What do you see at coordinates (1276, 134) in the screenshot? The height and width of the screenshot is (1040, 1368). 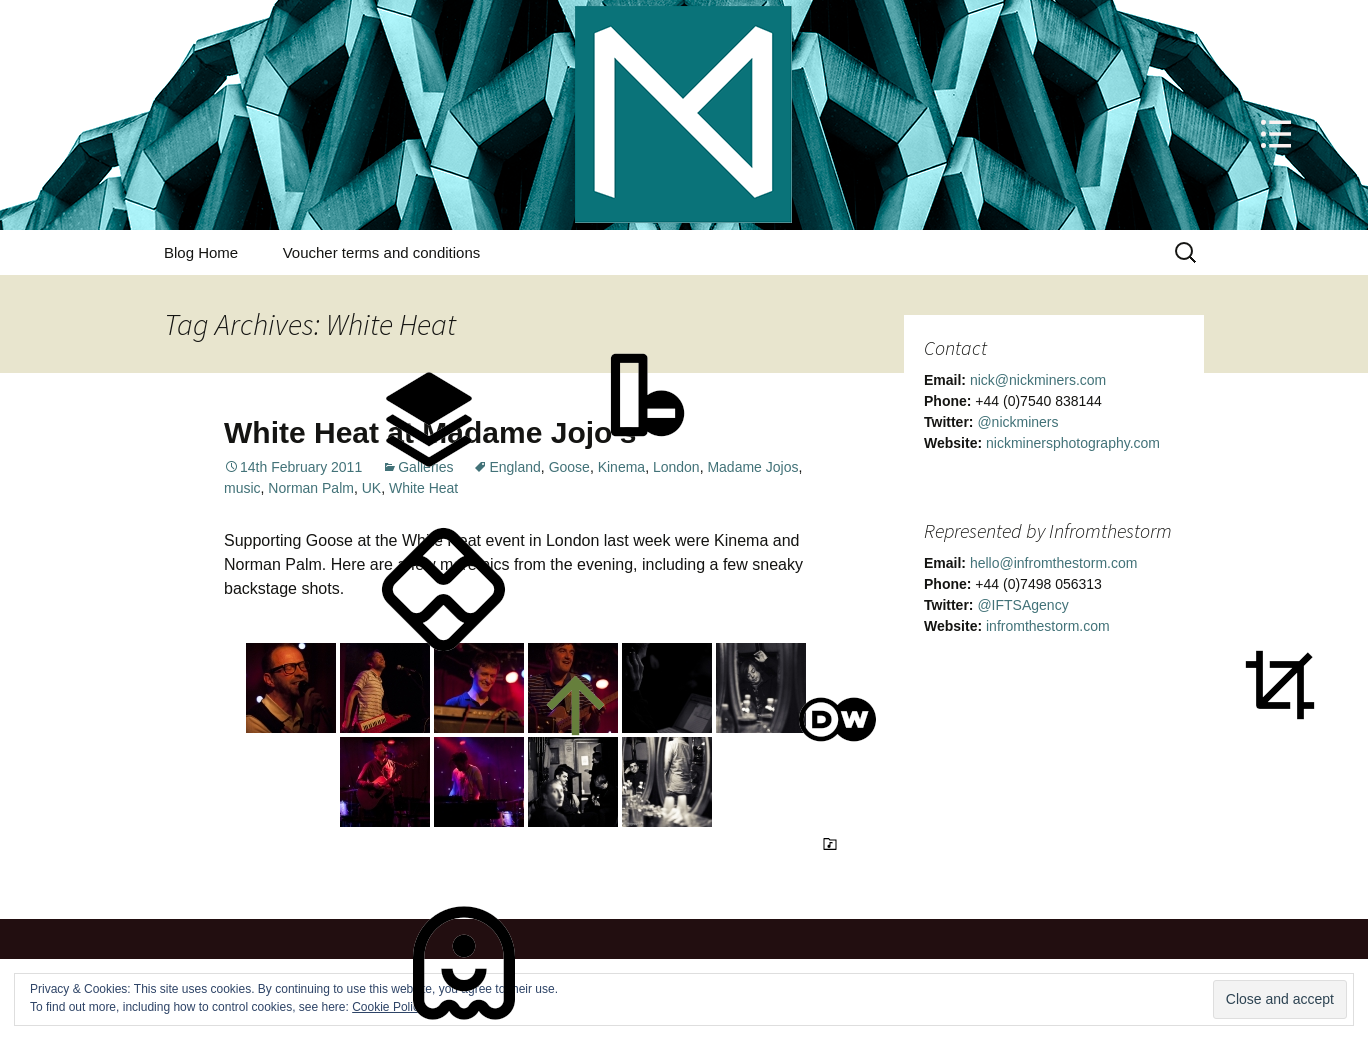 I see `view items as a bulleted list` at bounding box center [1276, 134].